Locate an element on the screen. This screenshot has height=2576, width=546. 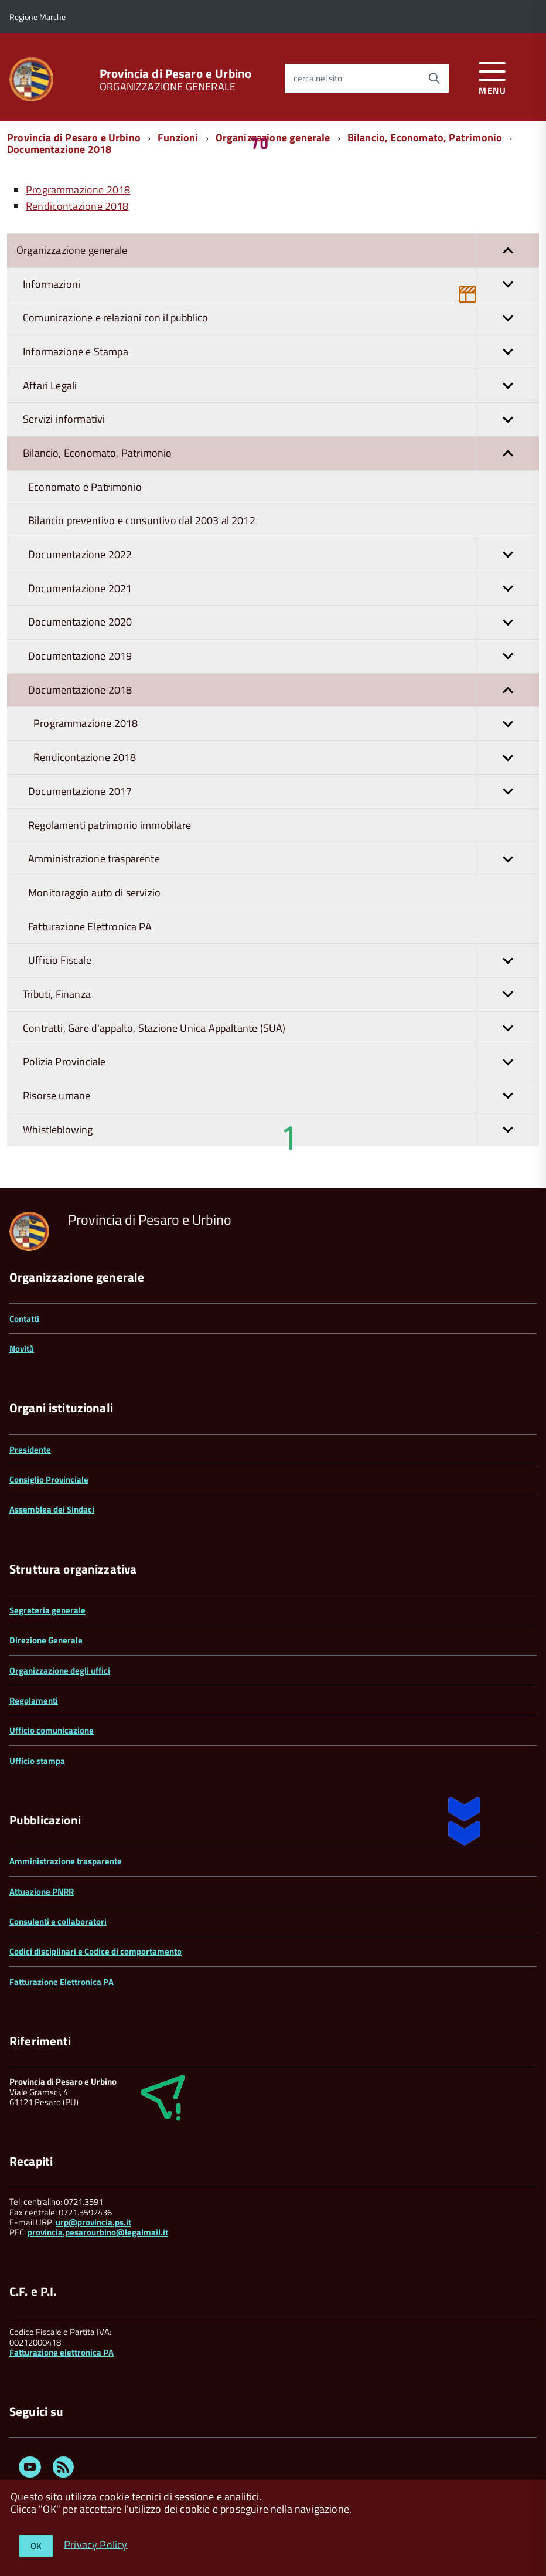
indicates first place or top ranking is located at coordinates (289, 1138).